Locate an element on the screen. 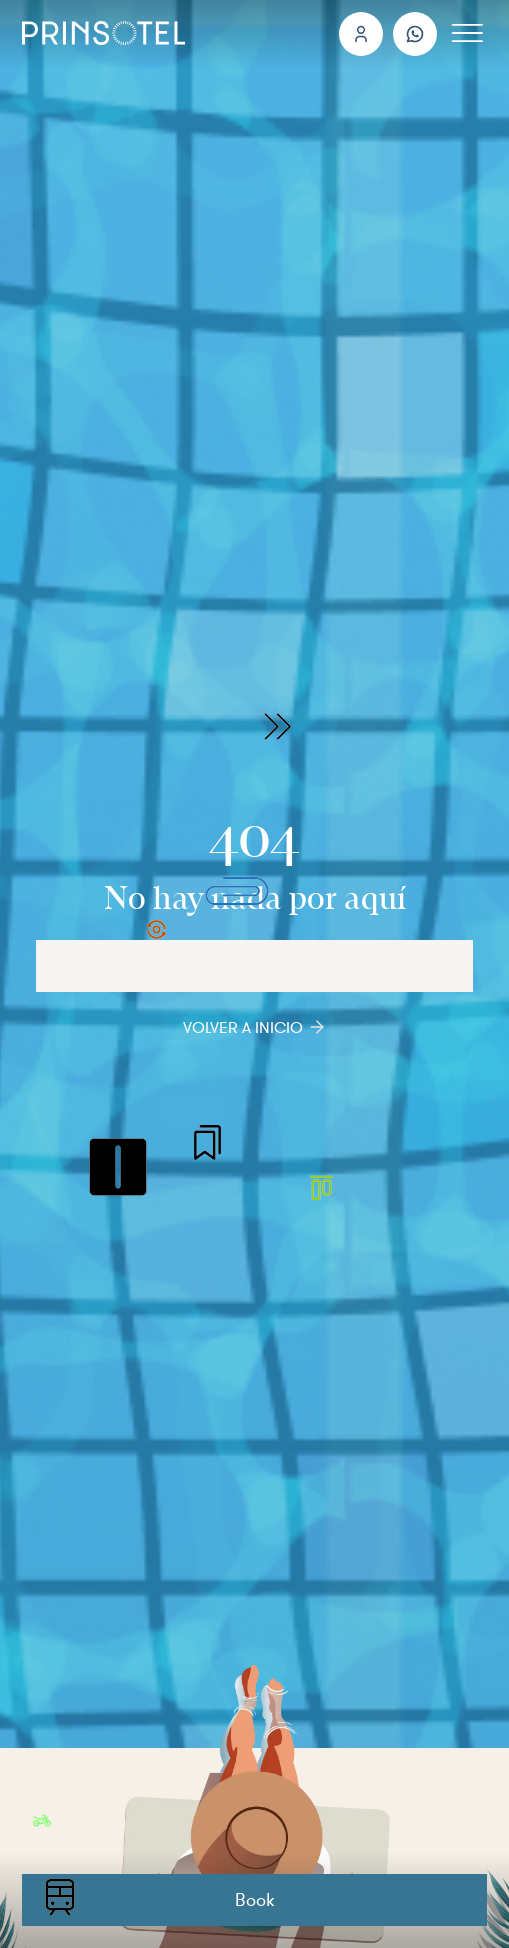 The width and height of the screenshot is (509, 1948). access train schedules or rail services is located at coordinates (60, 1896).